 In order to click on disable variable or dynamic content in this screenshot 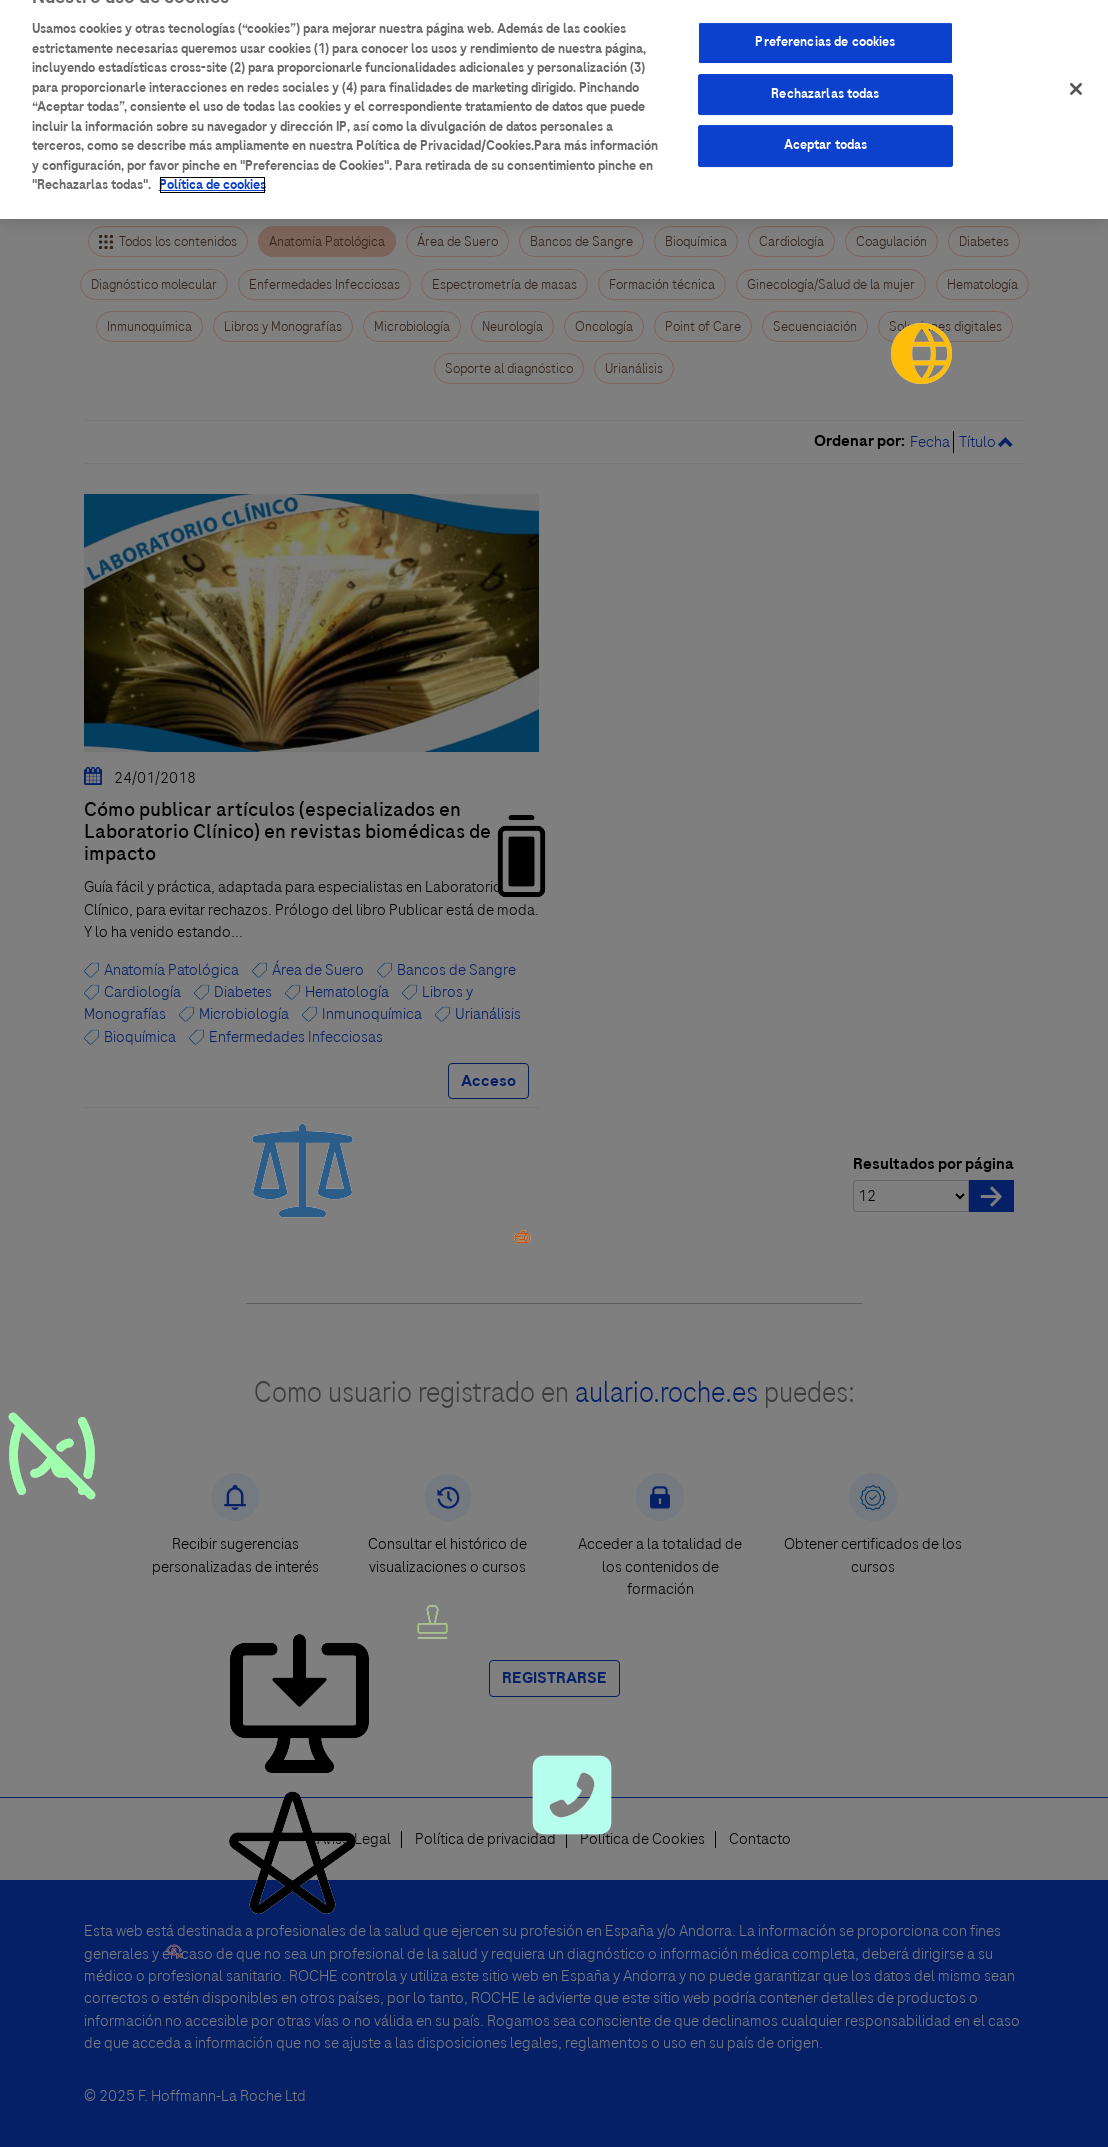, I will do `click(52, 1456)`.